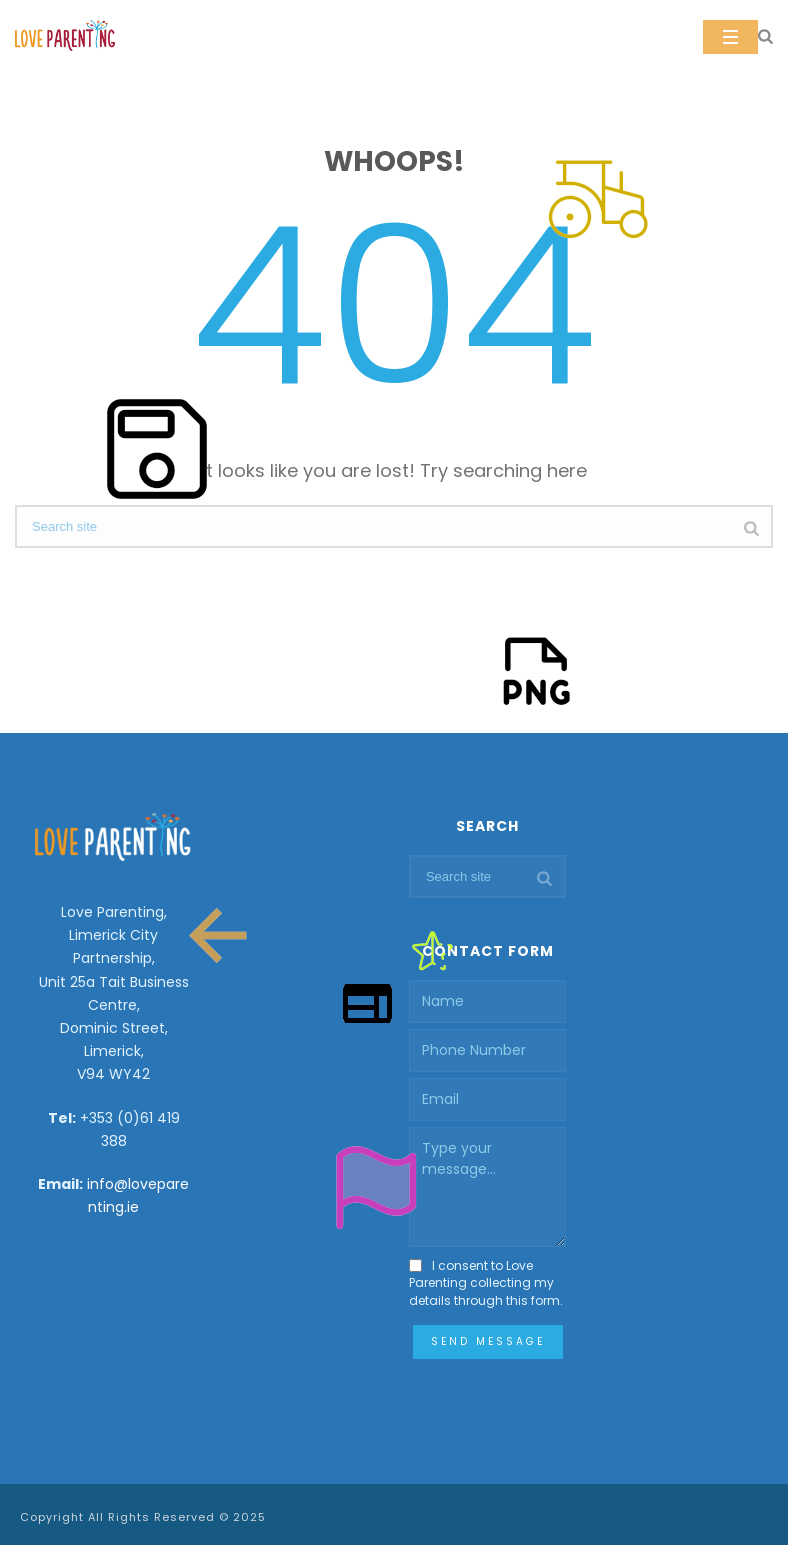  Describe the element at coordinates (367, 1003) in the screenshot. I see `open web browser` at that location.